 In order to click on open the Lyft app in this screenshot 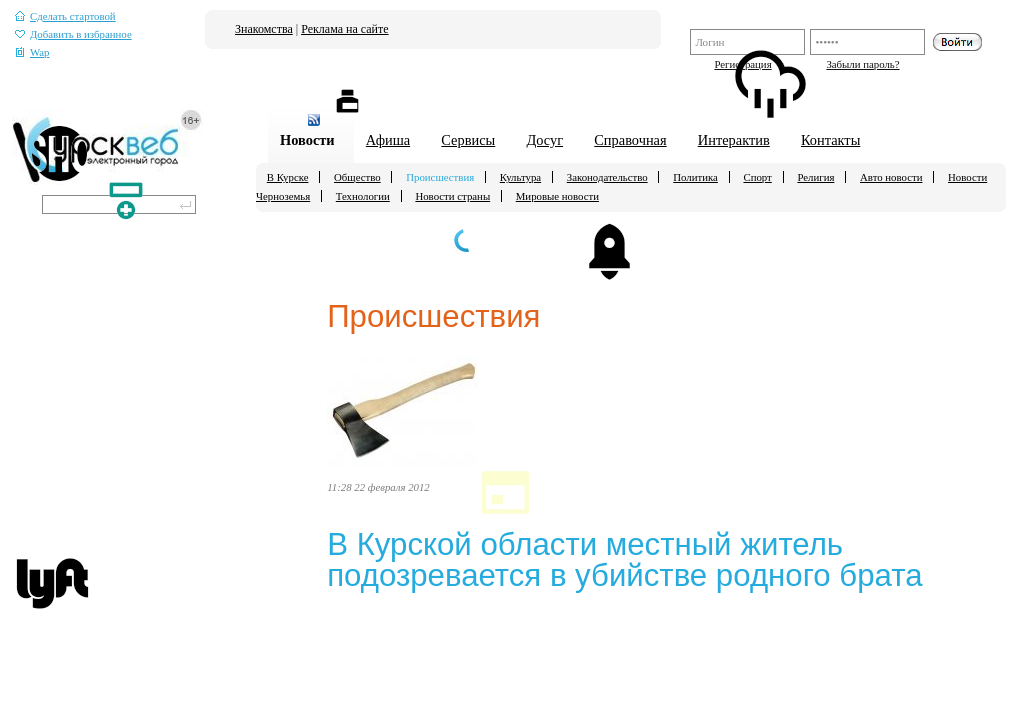, I will do `click(52, 583)`.